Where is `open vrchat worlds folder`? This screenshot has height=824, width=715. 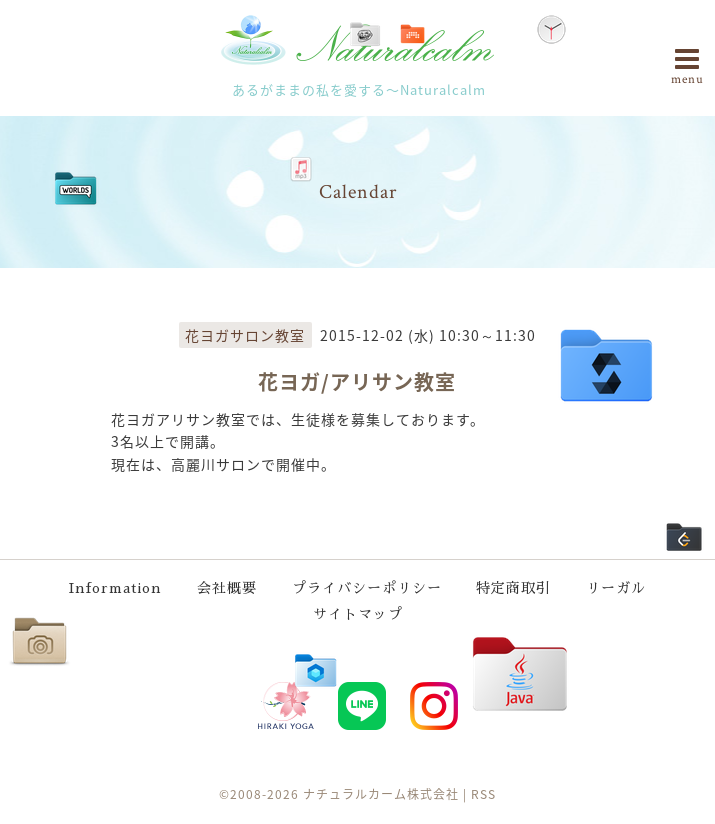 open vrchat worlds folder is located at coordinates (75, 189).